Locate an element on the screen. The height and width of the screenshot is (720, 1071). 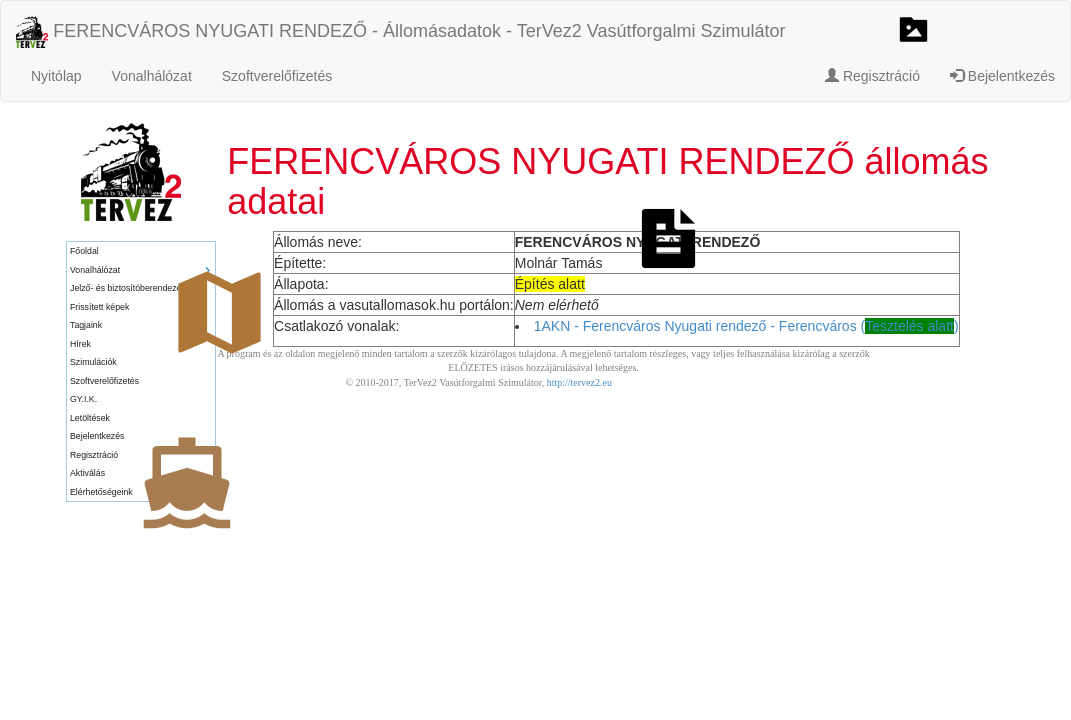
view shipping or delivery status is located at coordinates (187, 485).